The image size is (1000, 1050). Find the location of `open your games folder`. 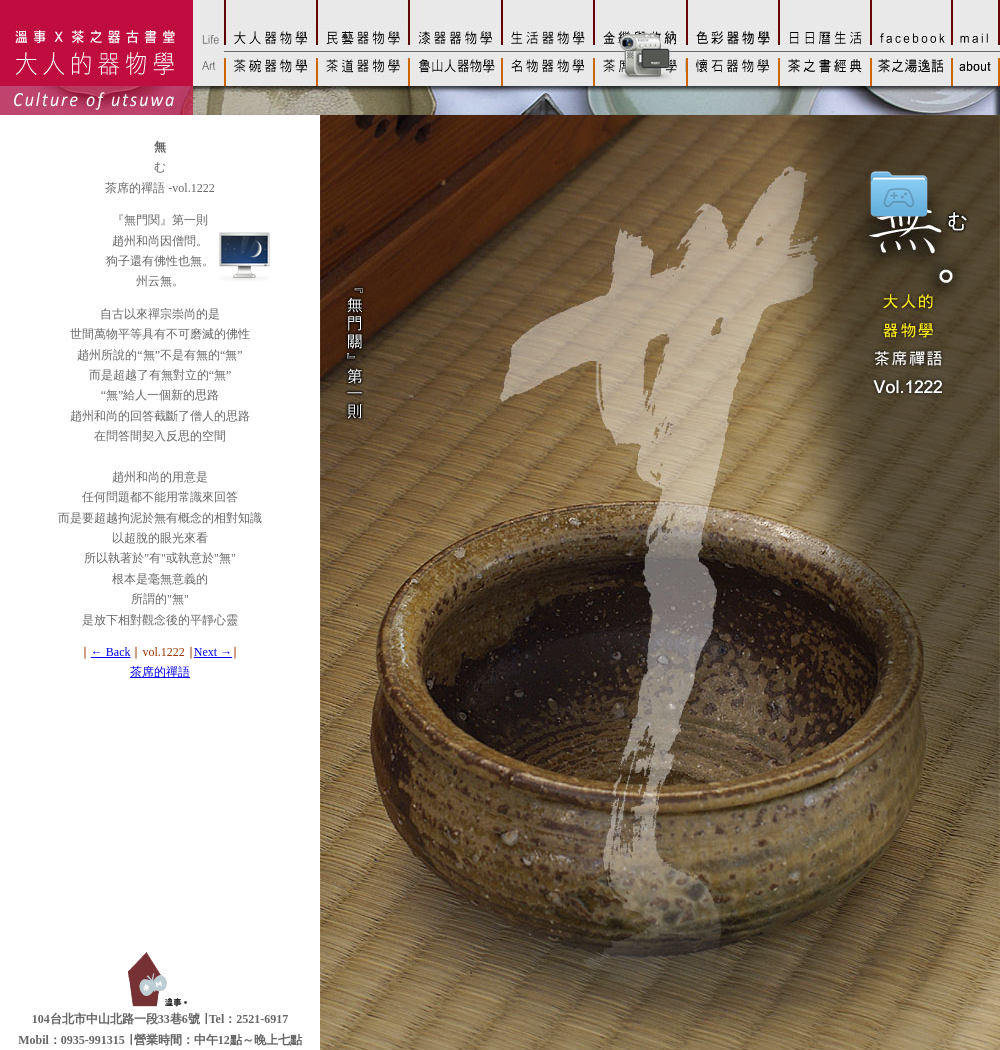

open your games folder is located at coordinates (899, 194).